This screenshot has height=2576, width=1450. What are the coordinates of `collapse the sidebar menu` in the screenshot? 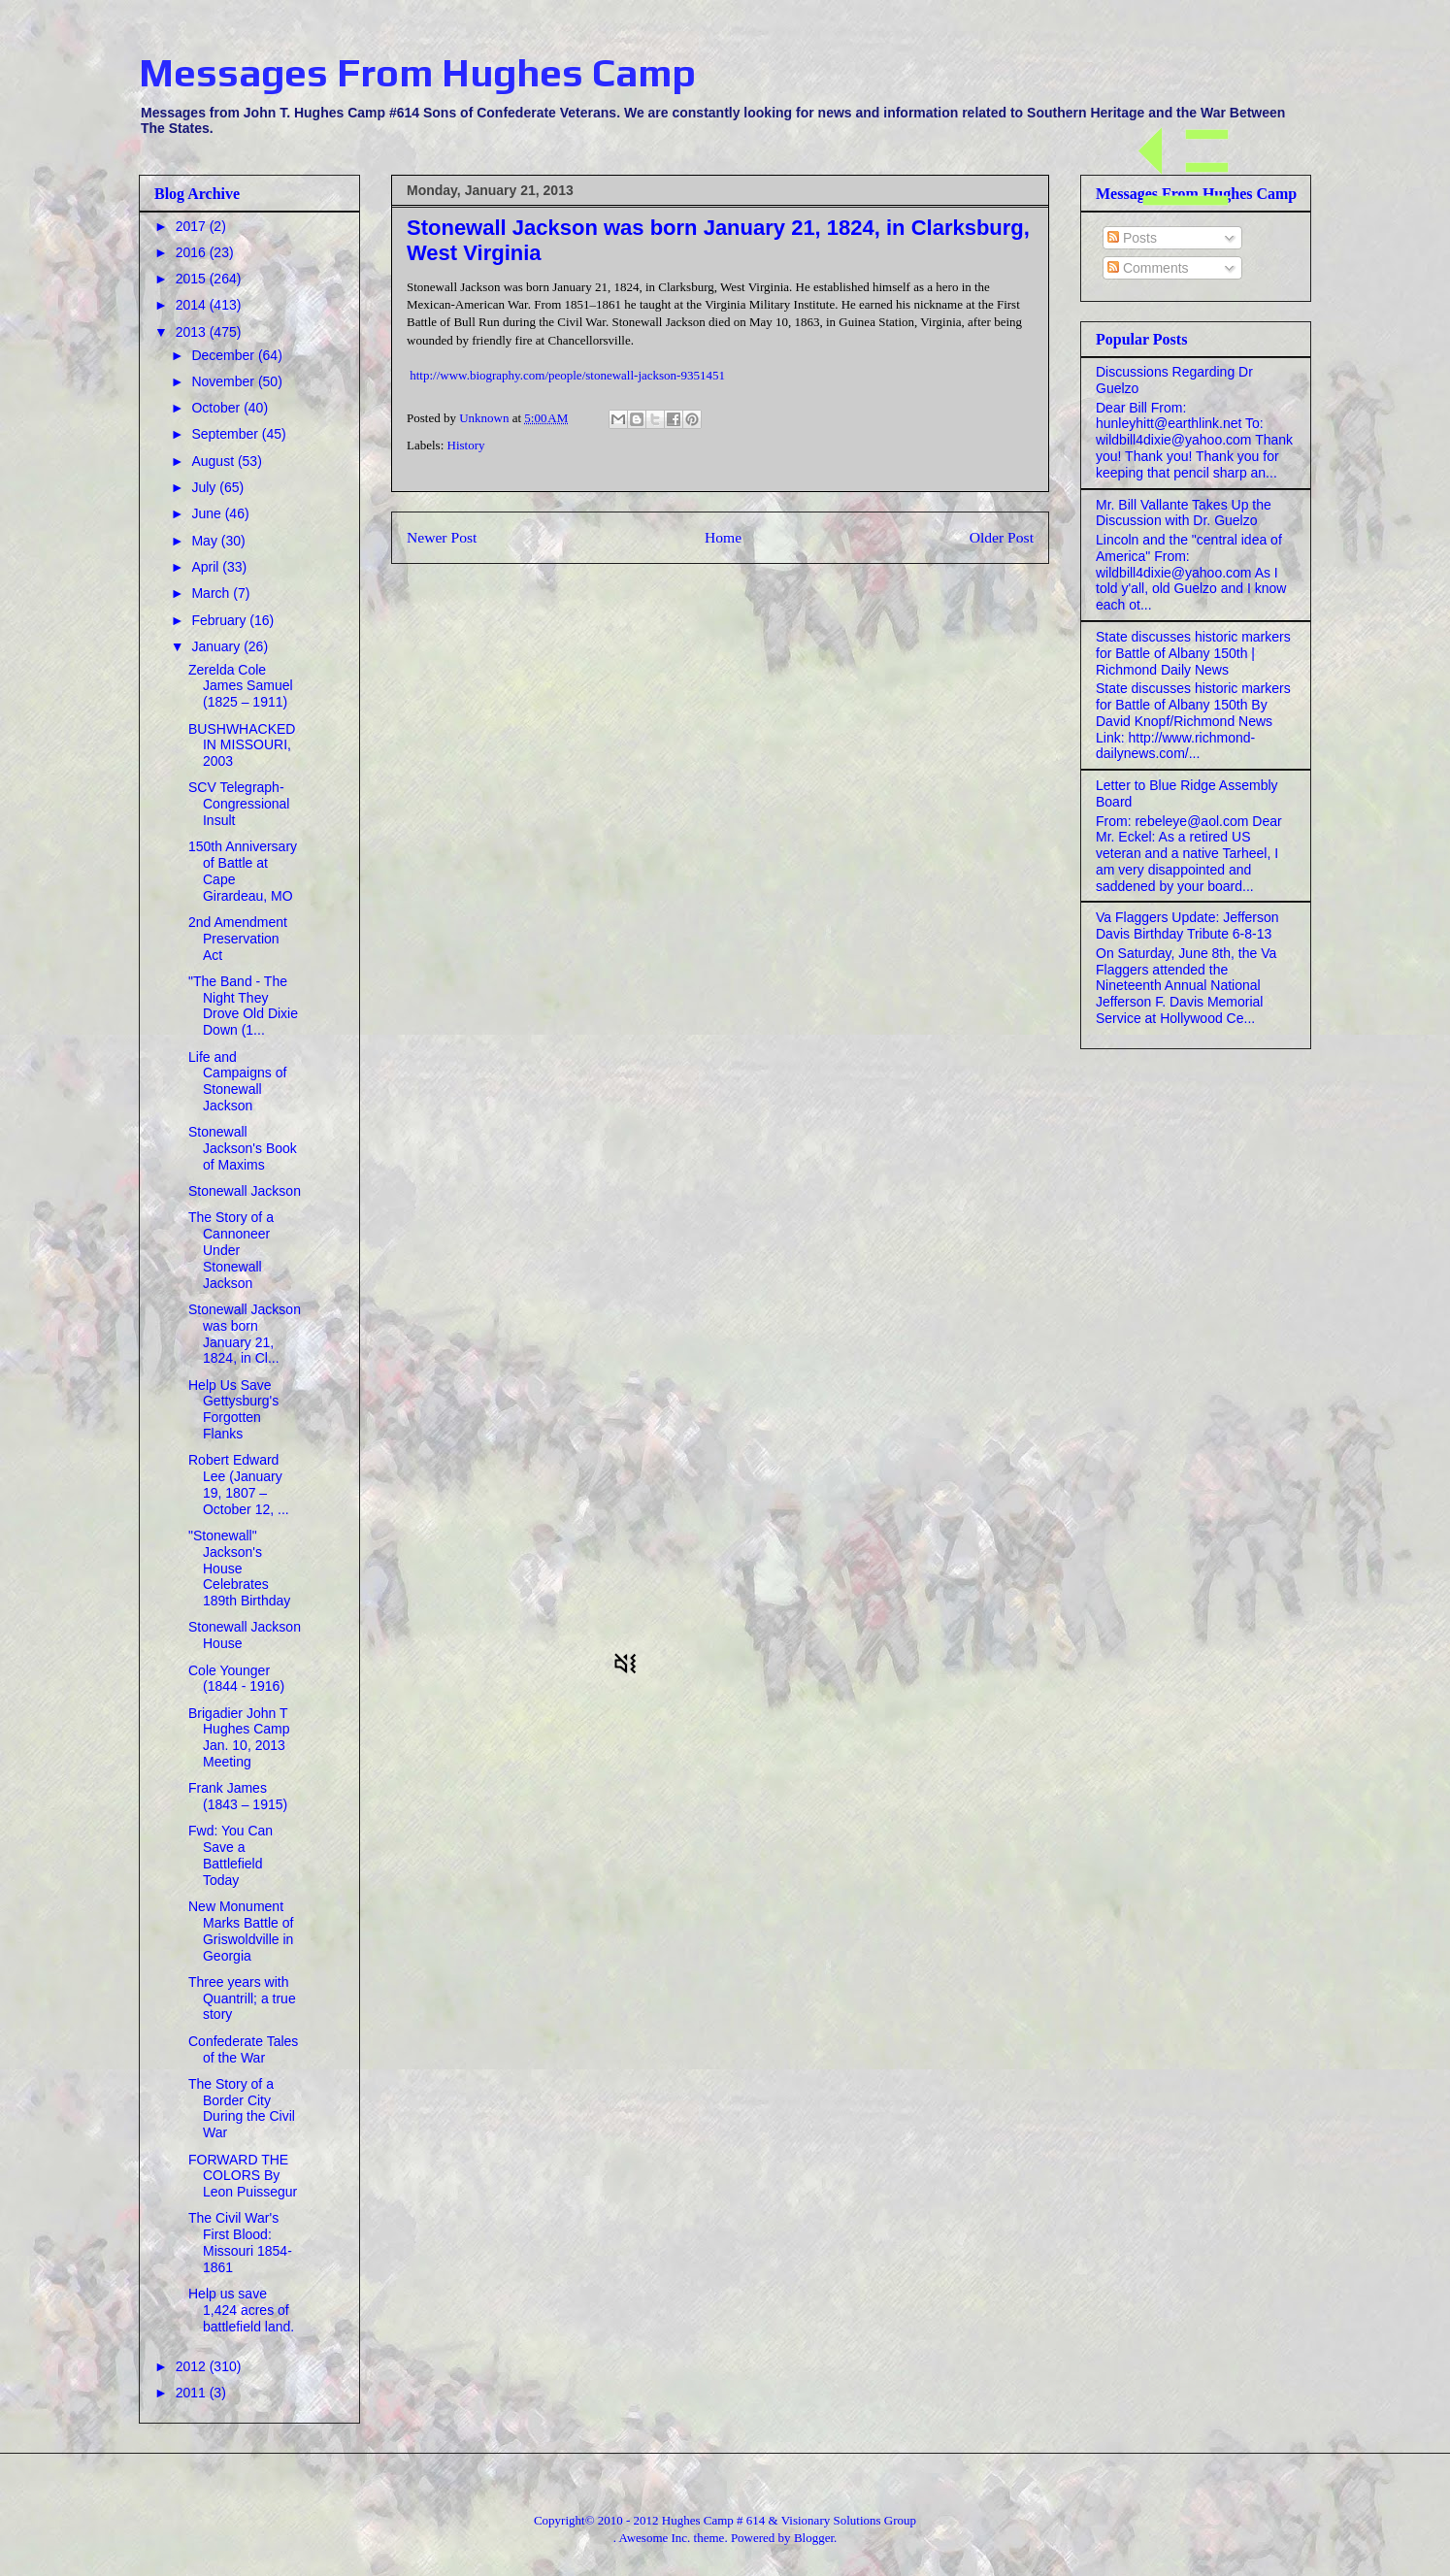 It's located at (1185, 167).